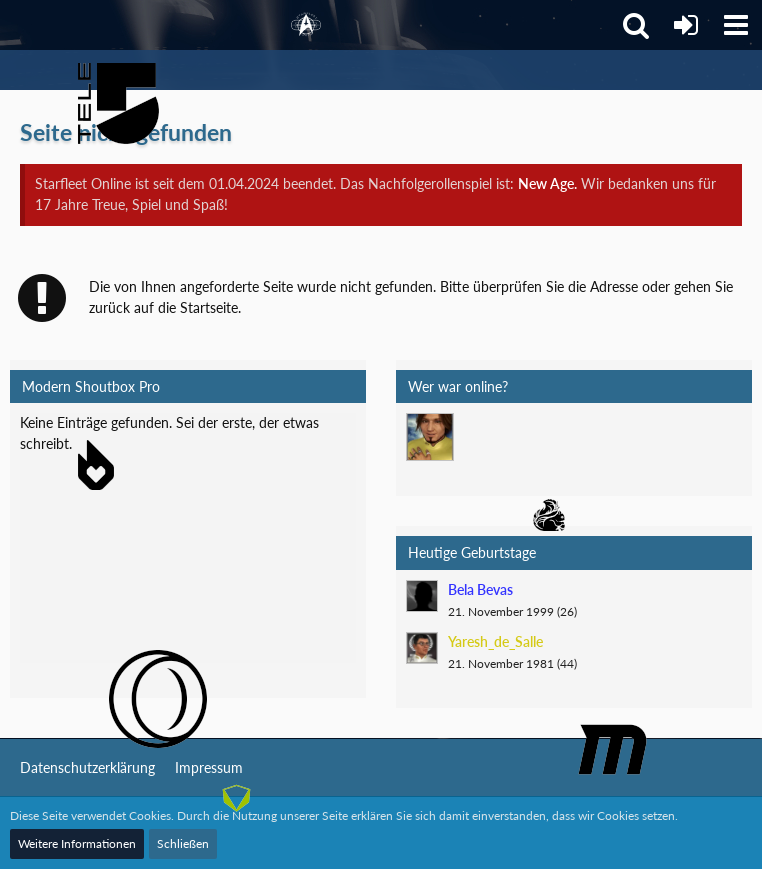 This screenshot has width=762, height=869. I want to click on apache flink logo, so click(549, 515).